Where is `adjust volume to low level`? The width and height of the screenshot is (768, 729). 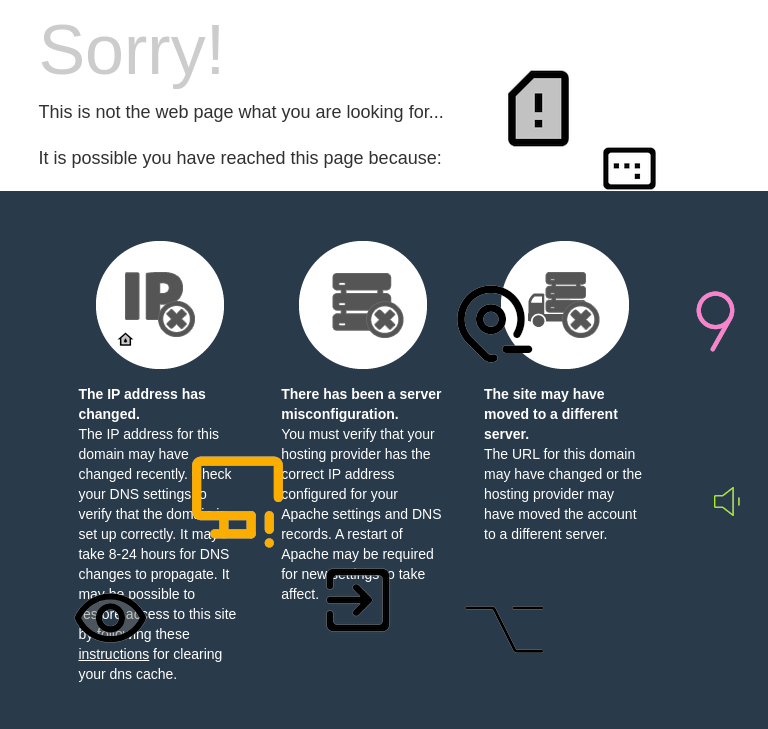 adjust volume to low level is located at coordinates (728, 501).